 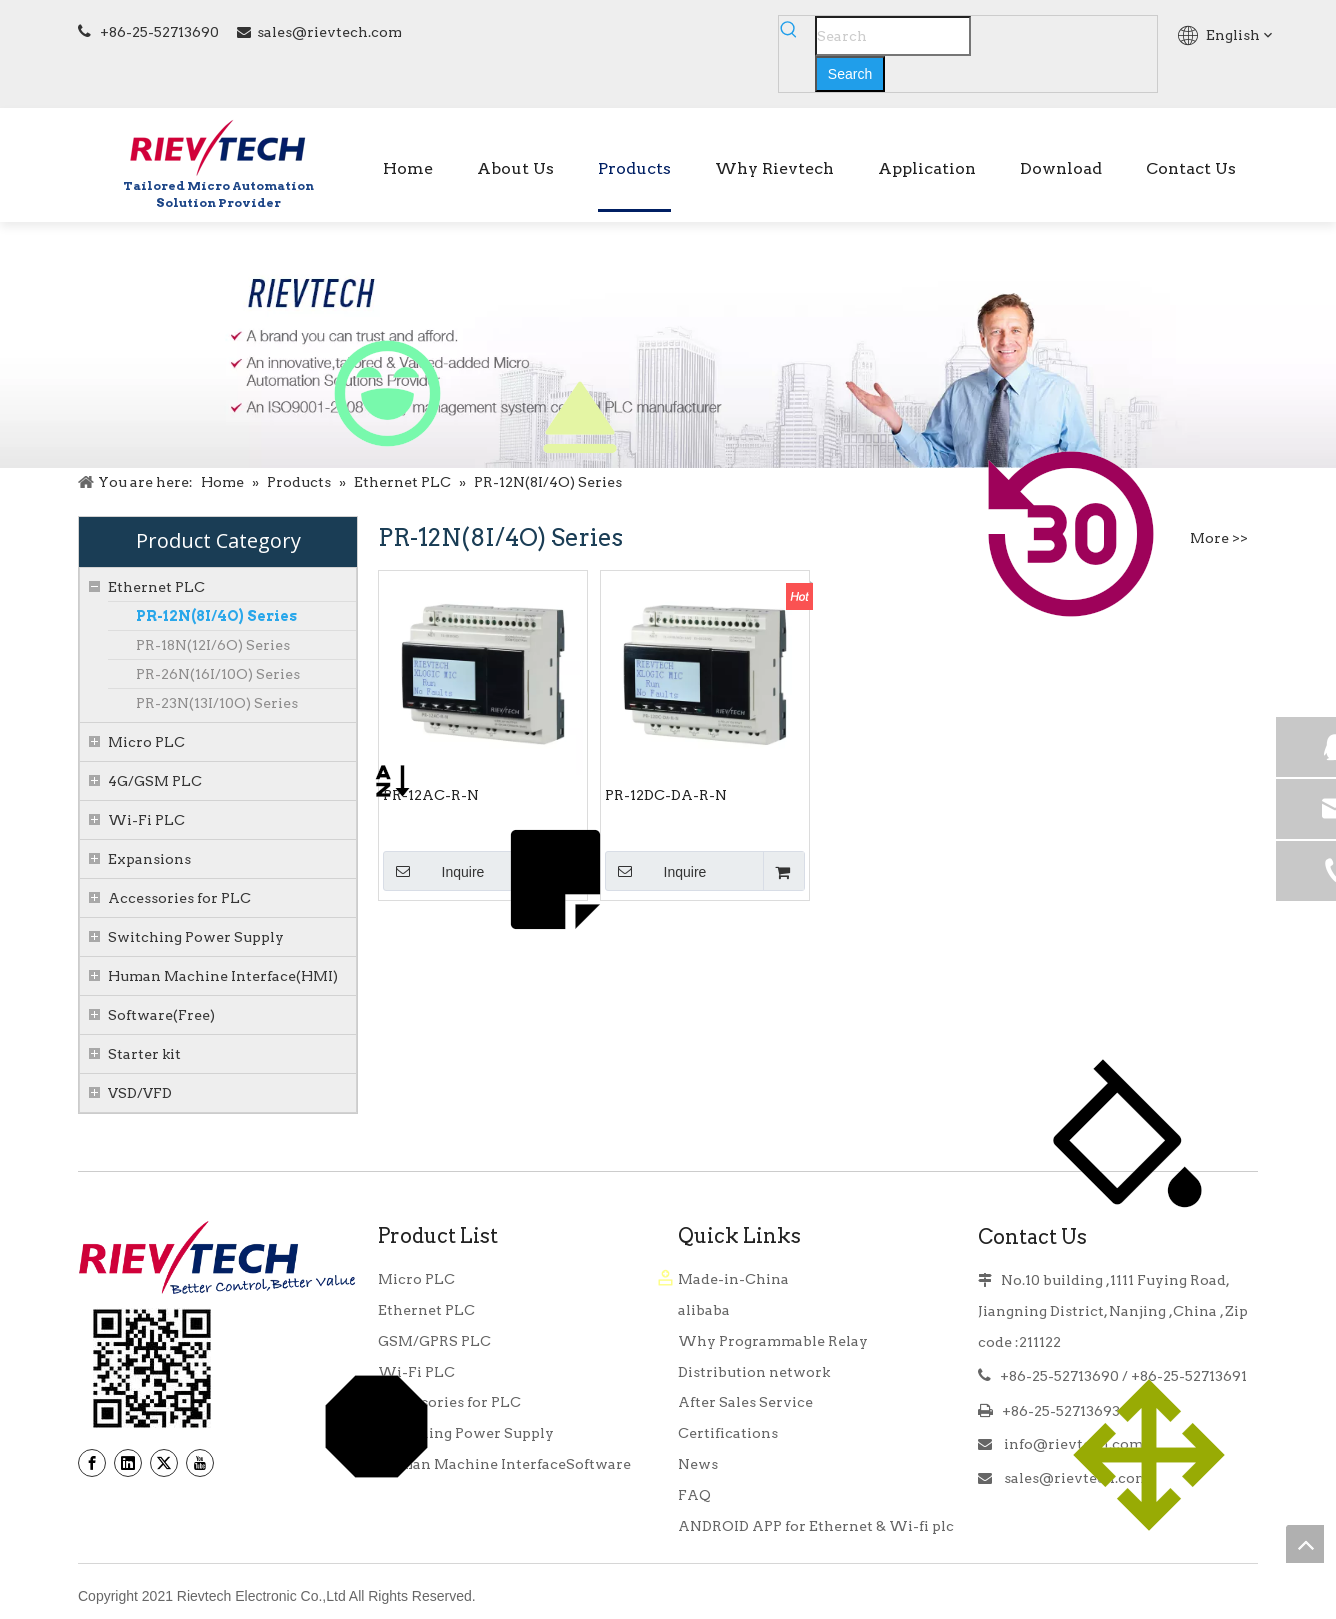 What do you see at coordinates (392, 781) in the screenshot?
I see `sort items alphabetically from A to Z` at bounding box center [392, 781].